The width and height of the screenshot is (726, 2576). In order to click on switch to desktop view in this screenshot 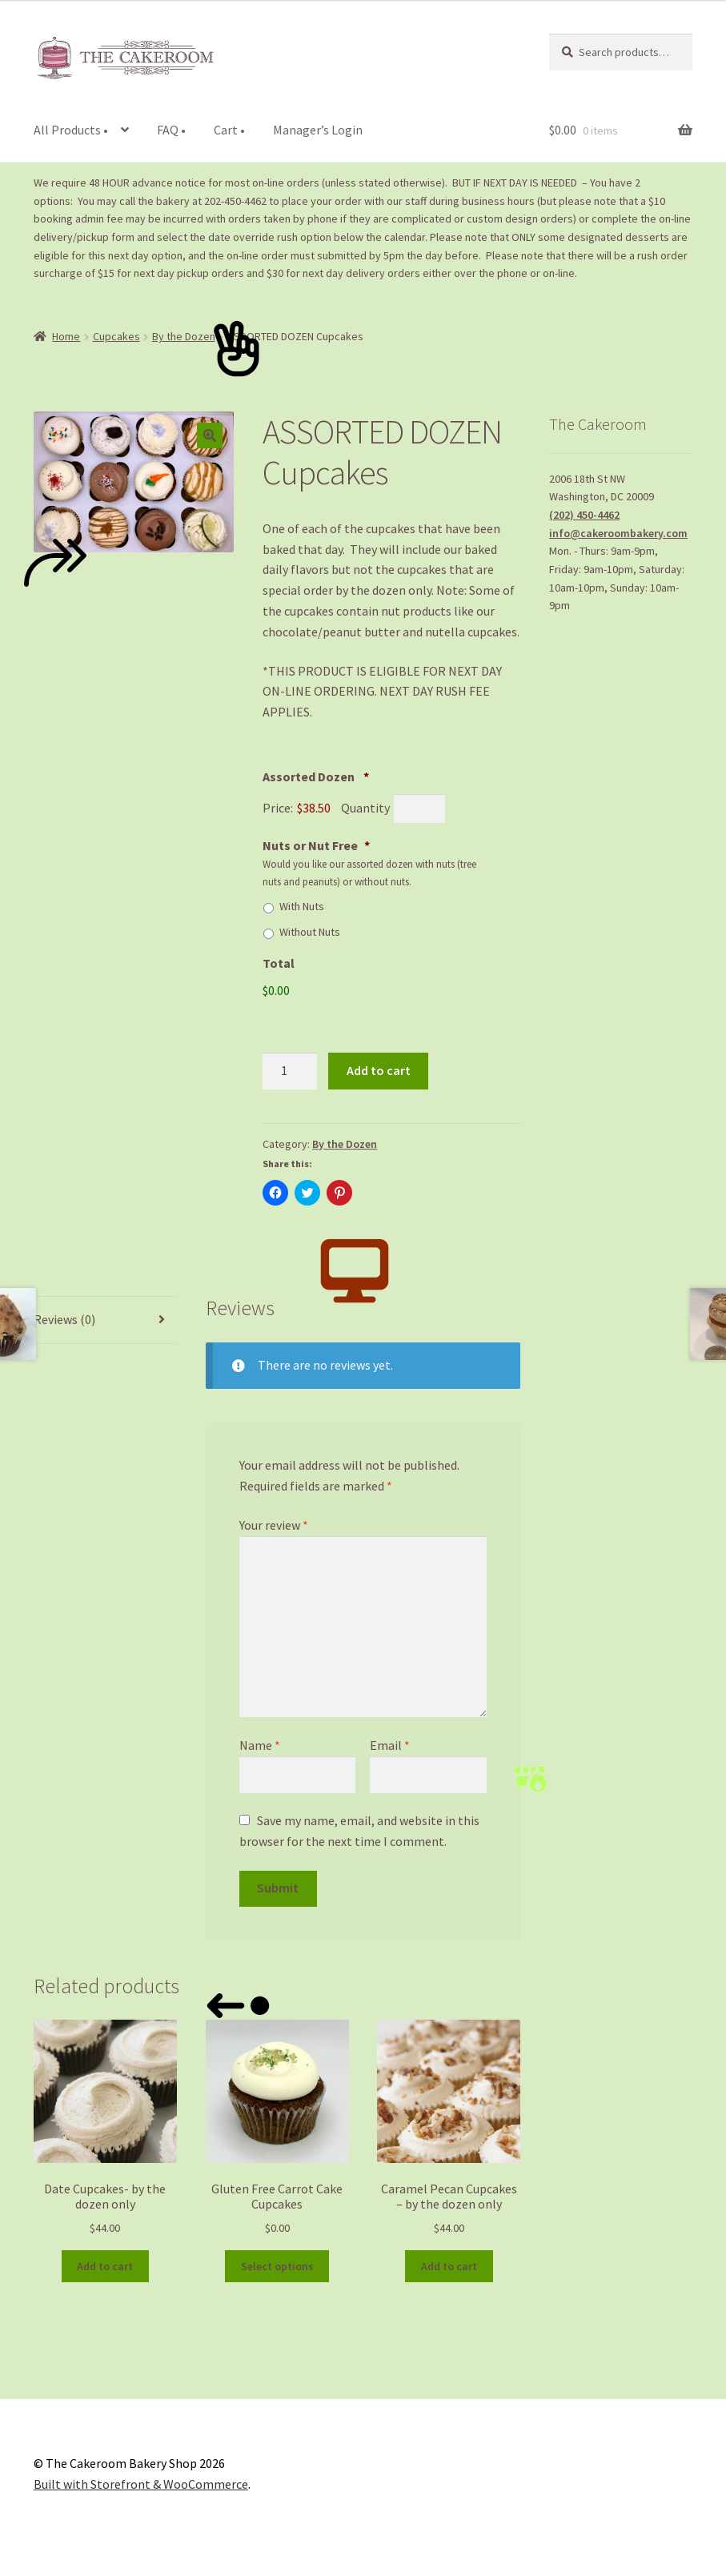, I will do `click(355, 1269)`.